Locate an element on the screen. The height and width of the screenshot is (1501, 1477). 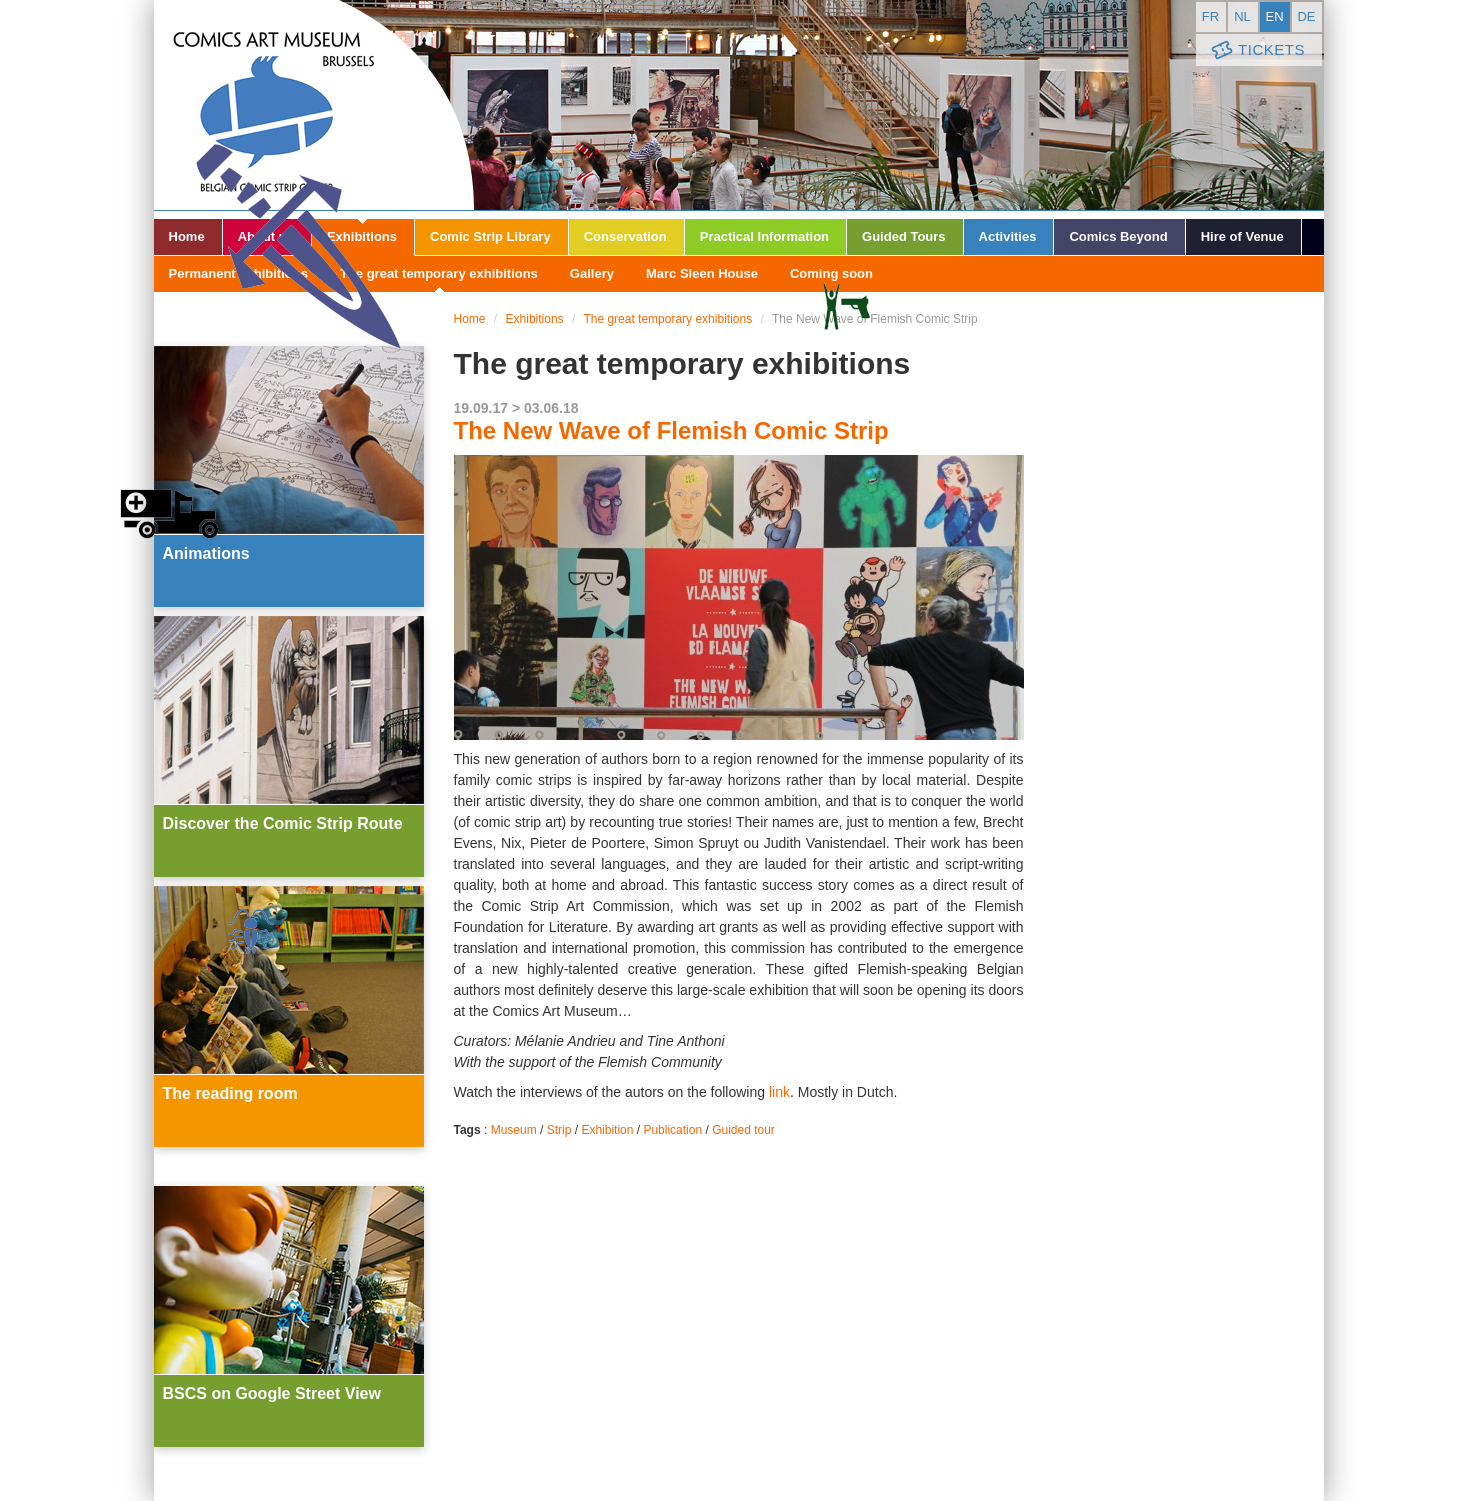
indicates arrest or surrender scenario in a game is located at coordinates (846, 306).